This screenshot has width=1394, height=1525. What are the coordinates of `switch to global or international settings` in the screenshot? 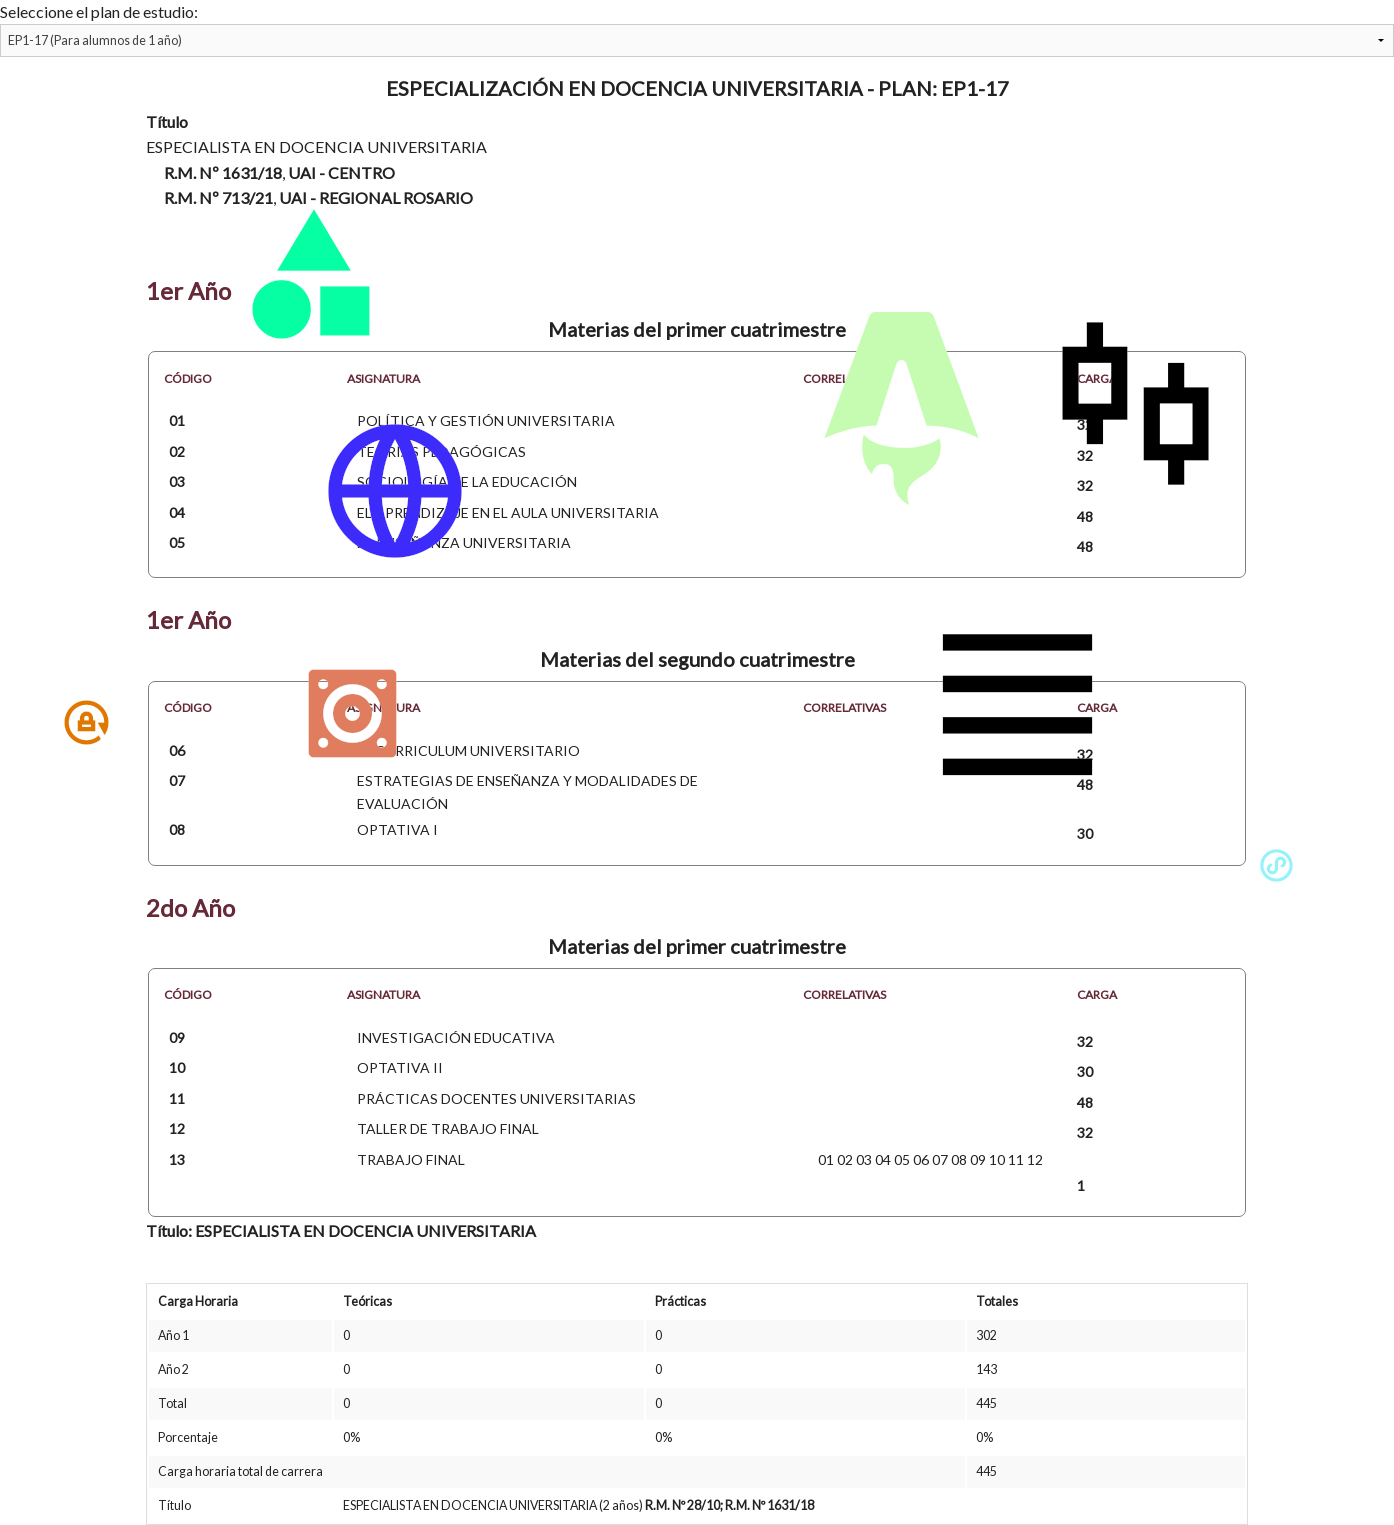 It's located at (395, 491).